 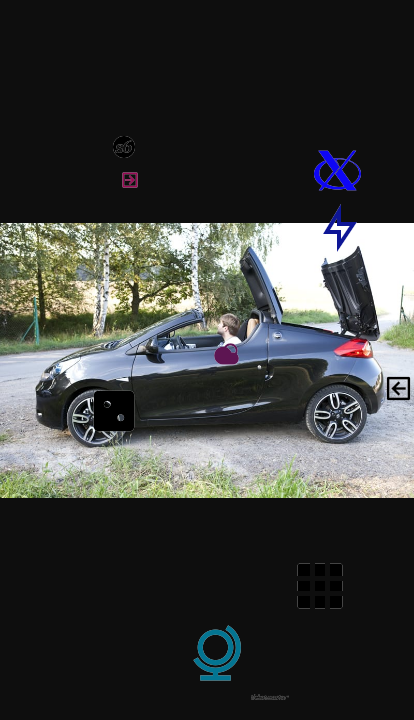 What do you see at coordinates (398, 388) in the screenshot?
I see `go back to the previous screen` at bounding box center [398, 388].